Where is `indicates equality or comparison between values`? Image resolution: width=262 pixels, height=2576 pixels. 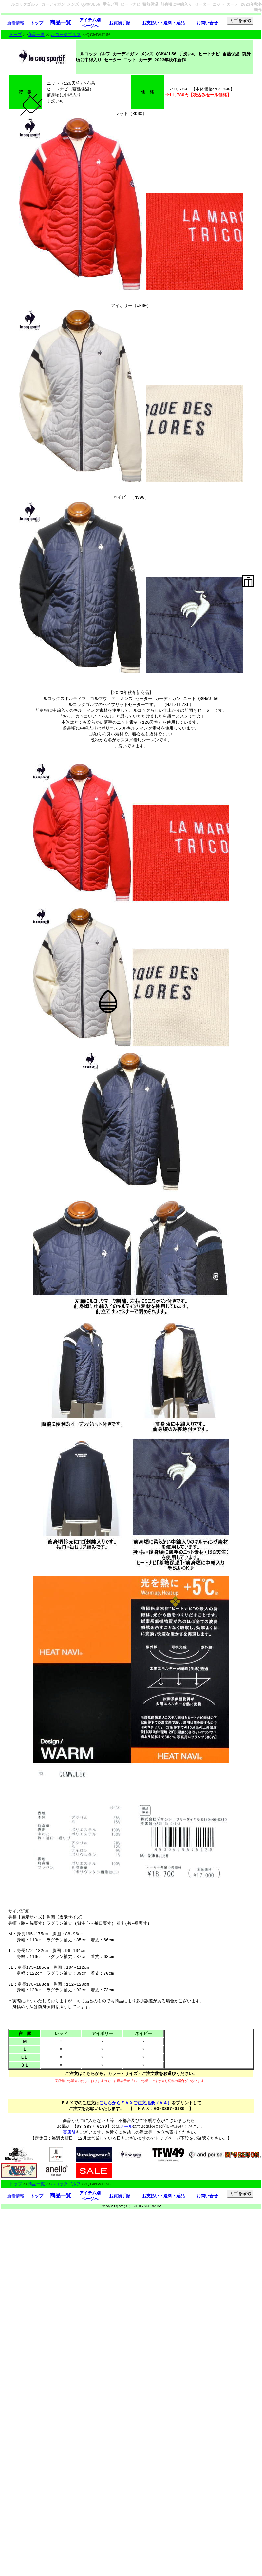
indicates equality or comparison between values is located at coordinates (172, 1170).